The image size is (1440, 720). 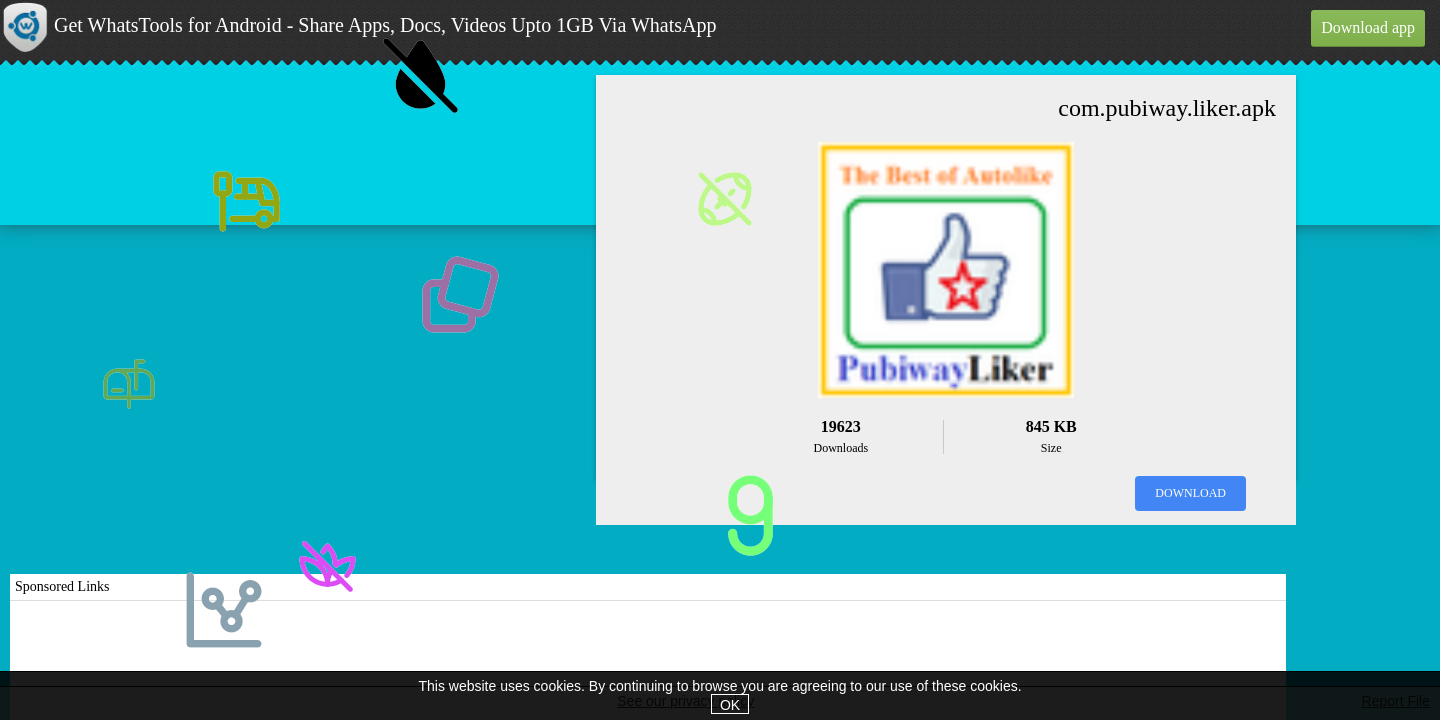 What do you see at coordinates (327, 566) in the screenshot?
I see `disable plant or garden mode` at bounding box center [327, 566].